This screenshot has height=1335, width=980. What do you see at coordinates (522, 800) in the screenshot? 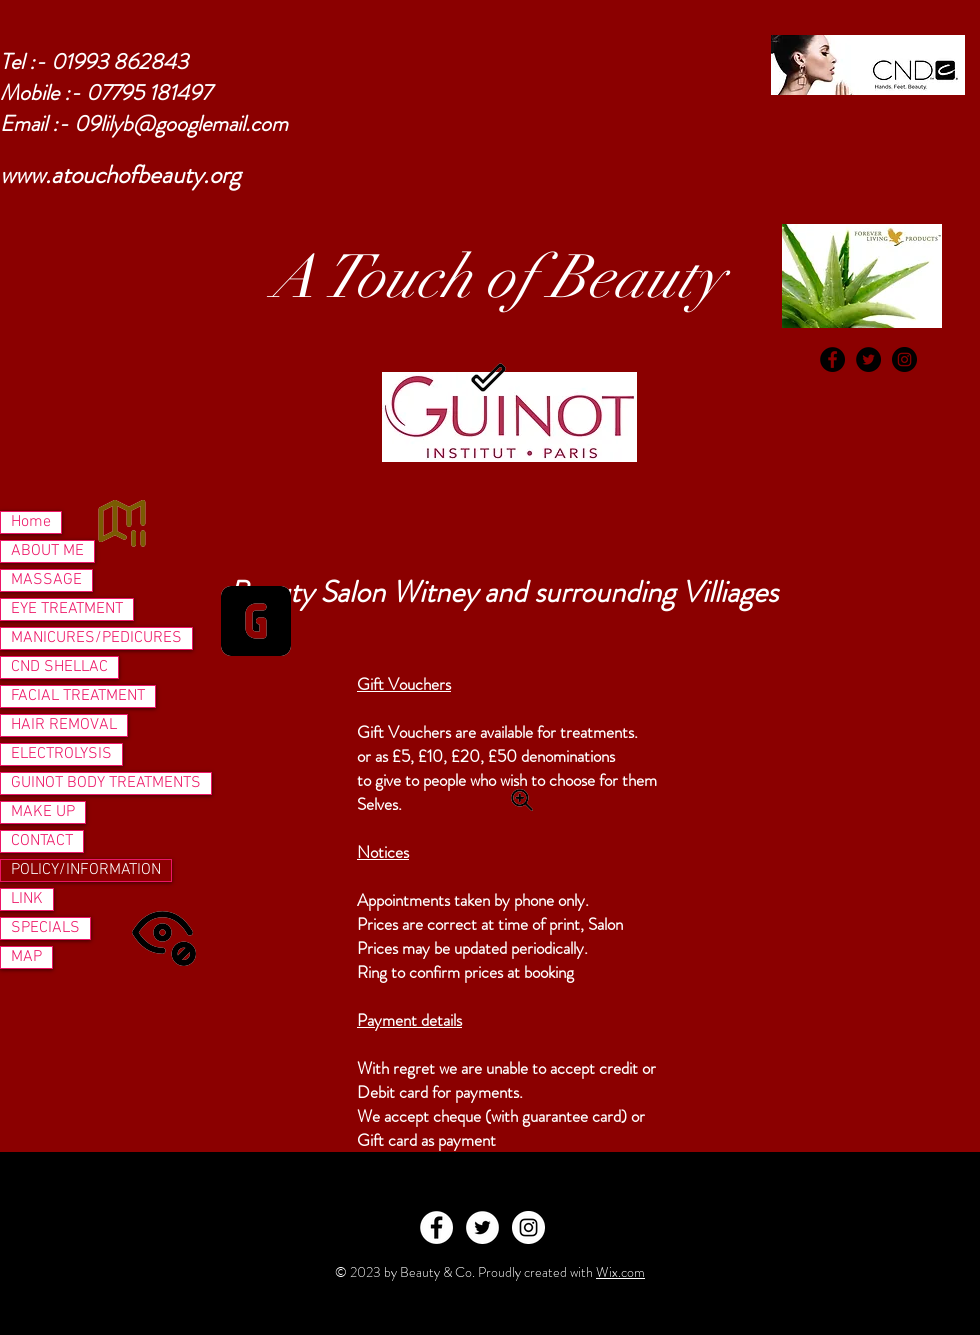
I see `zoom in on content or image` at bounding box center [522, 800].